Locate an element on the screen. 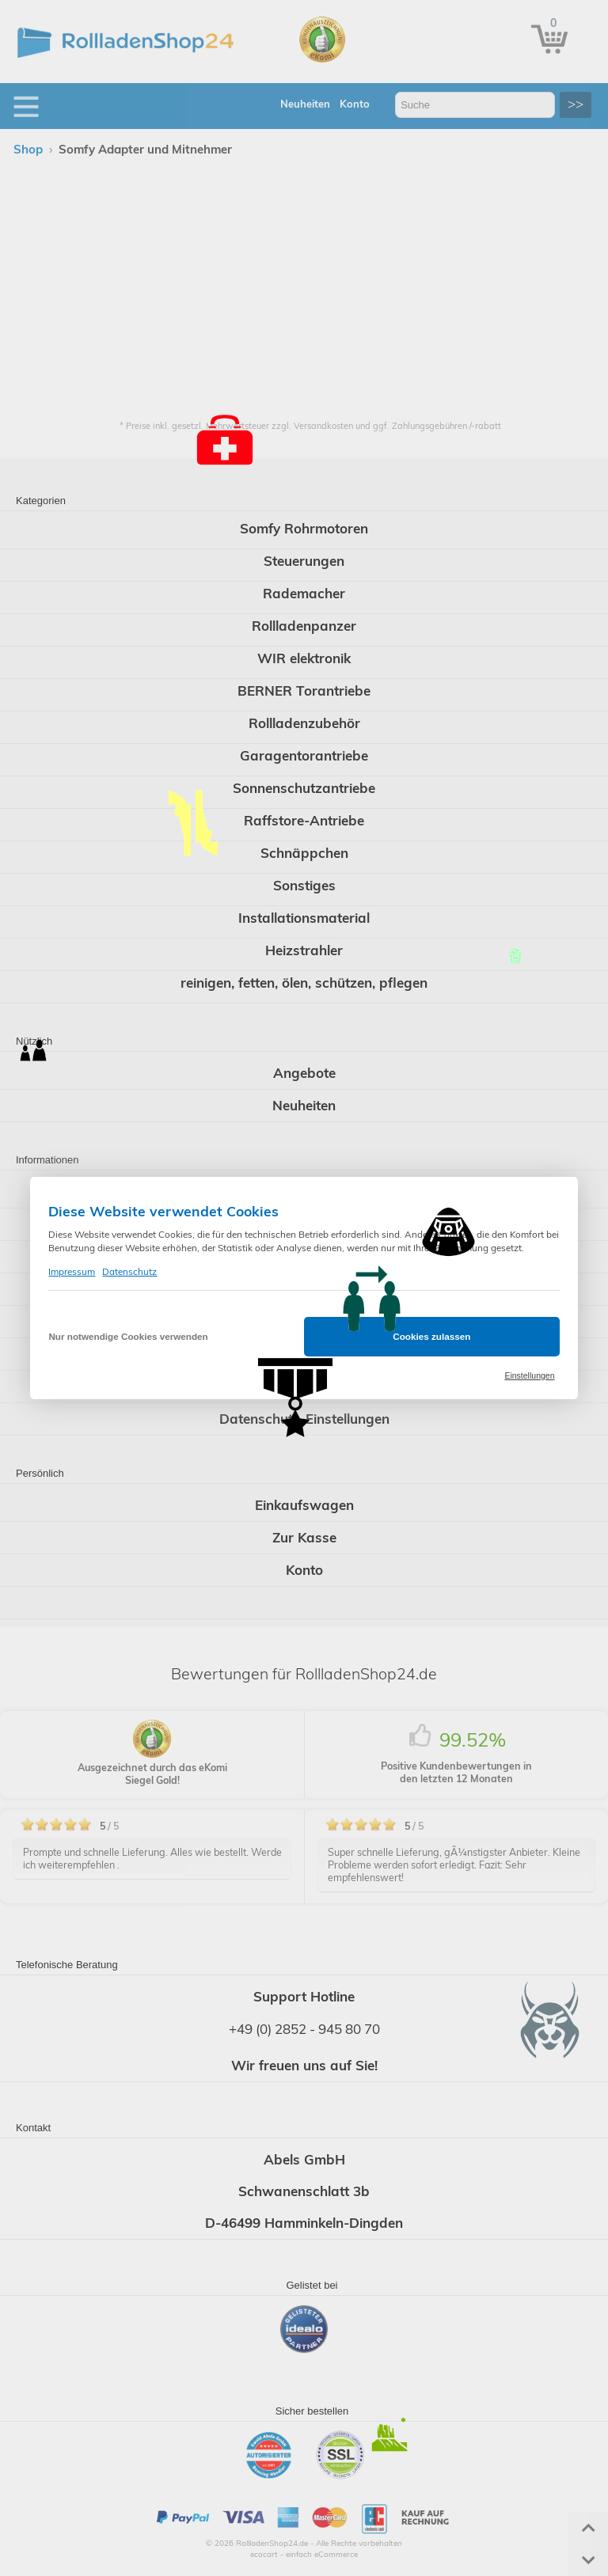  view age-appropriate content settings is located at coordinates (33, 1050).